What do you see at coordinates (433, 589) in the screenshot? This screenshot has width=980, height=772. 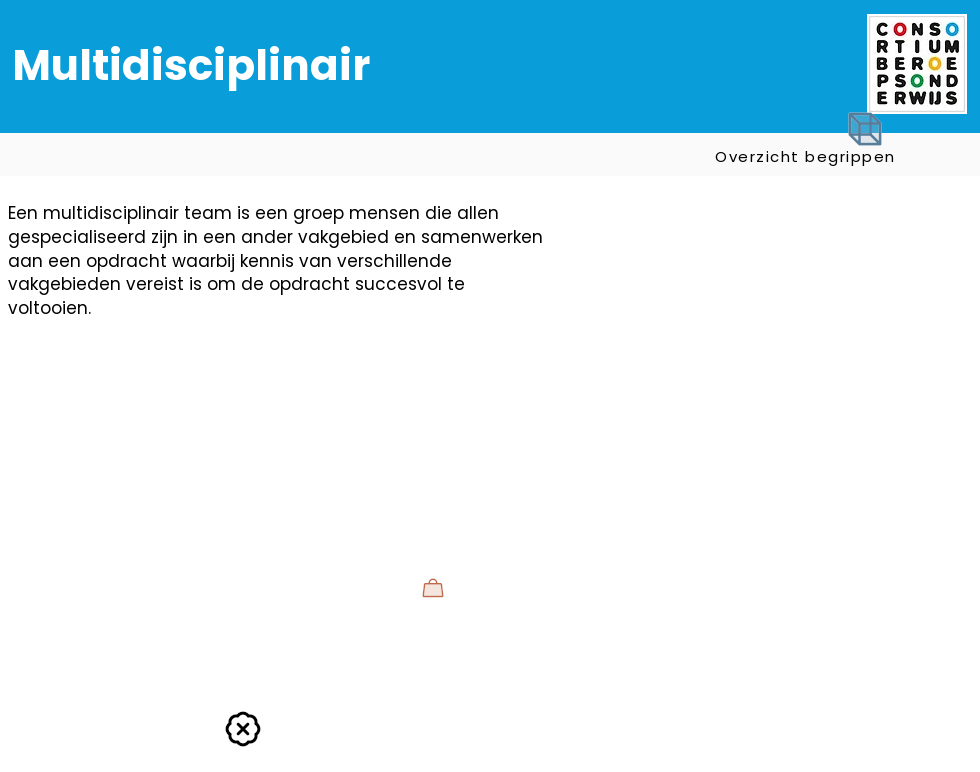 I see `view your shopping bag` at bounding box center [433, 589].